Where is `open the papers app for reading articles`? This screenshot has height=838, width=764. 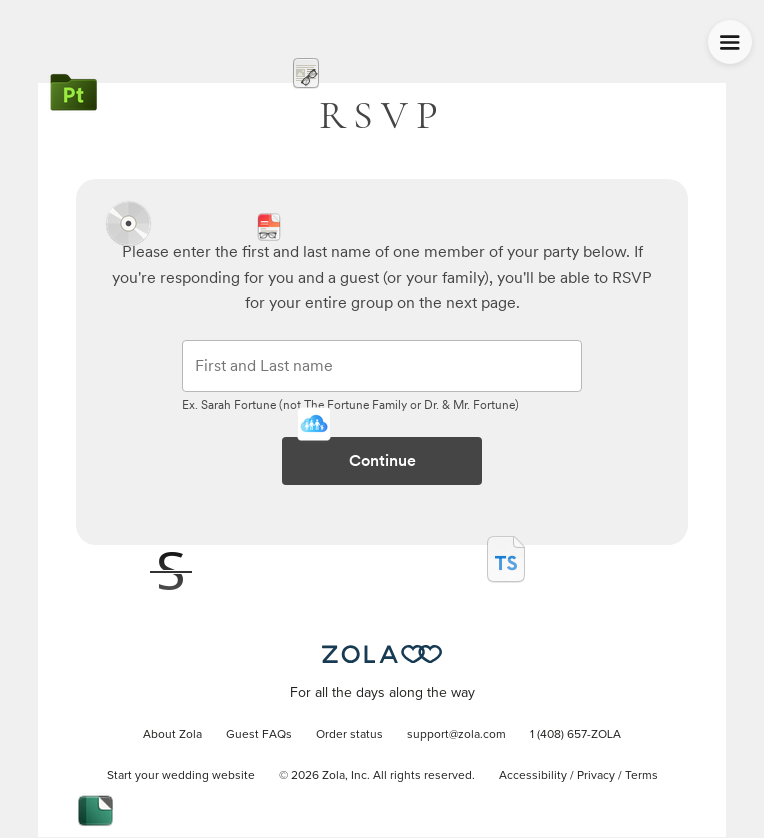
open the papers app for reading articles is located at coordinates (269, 227).